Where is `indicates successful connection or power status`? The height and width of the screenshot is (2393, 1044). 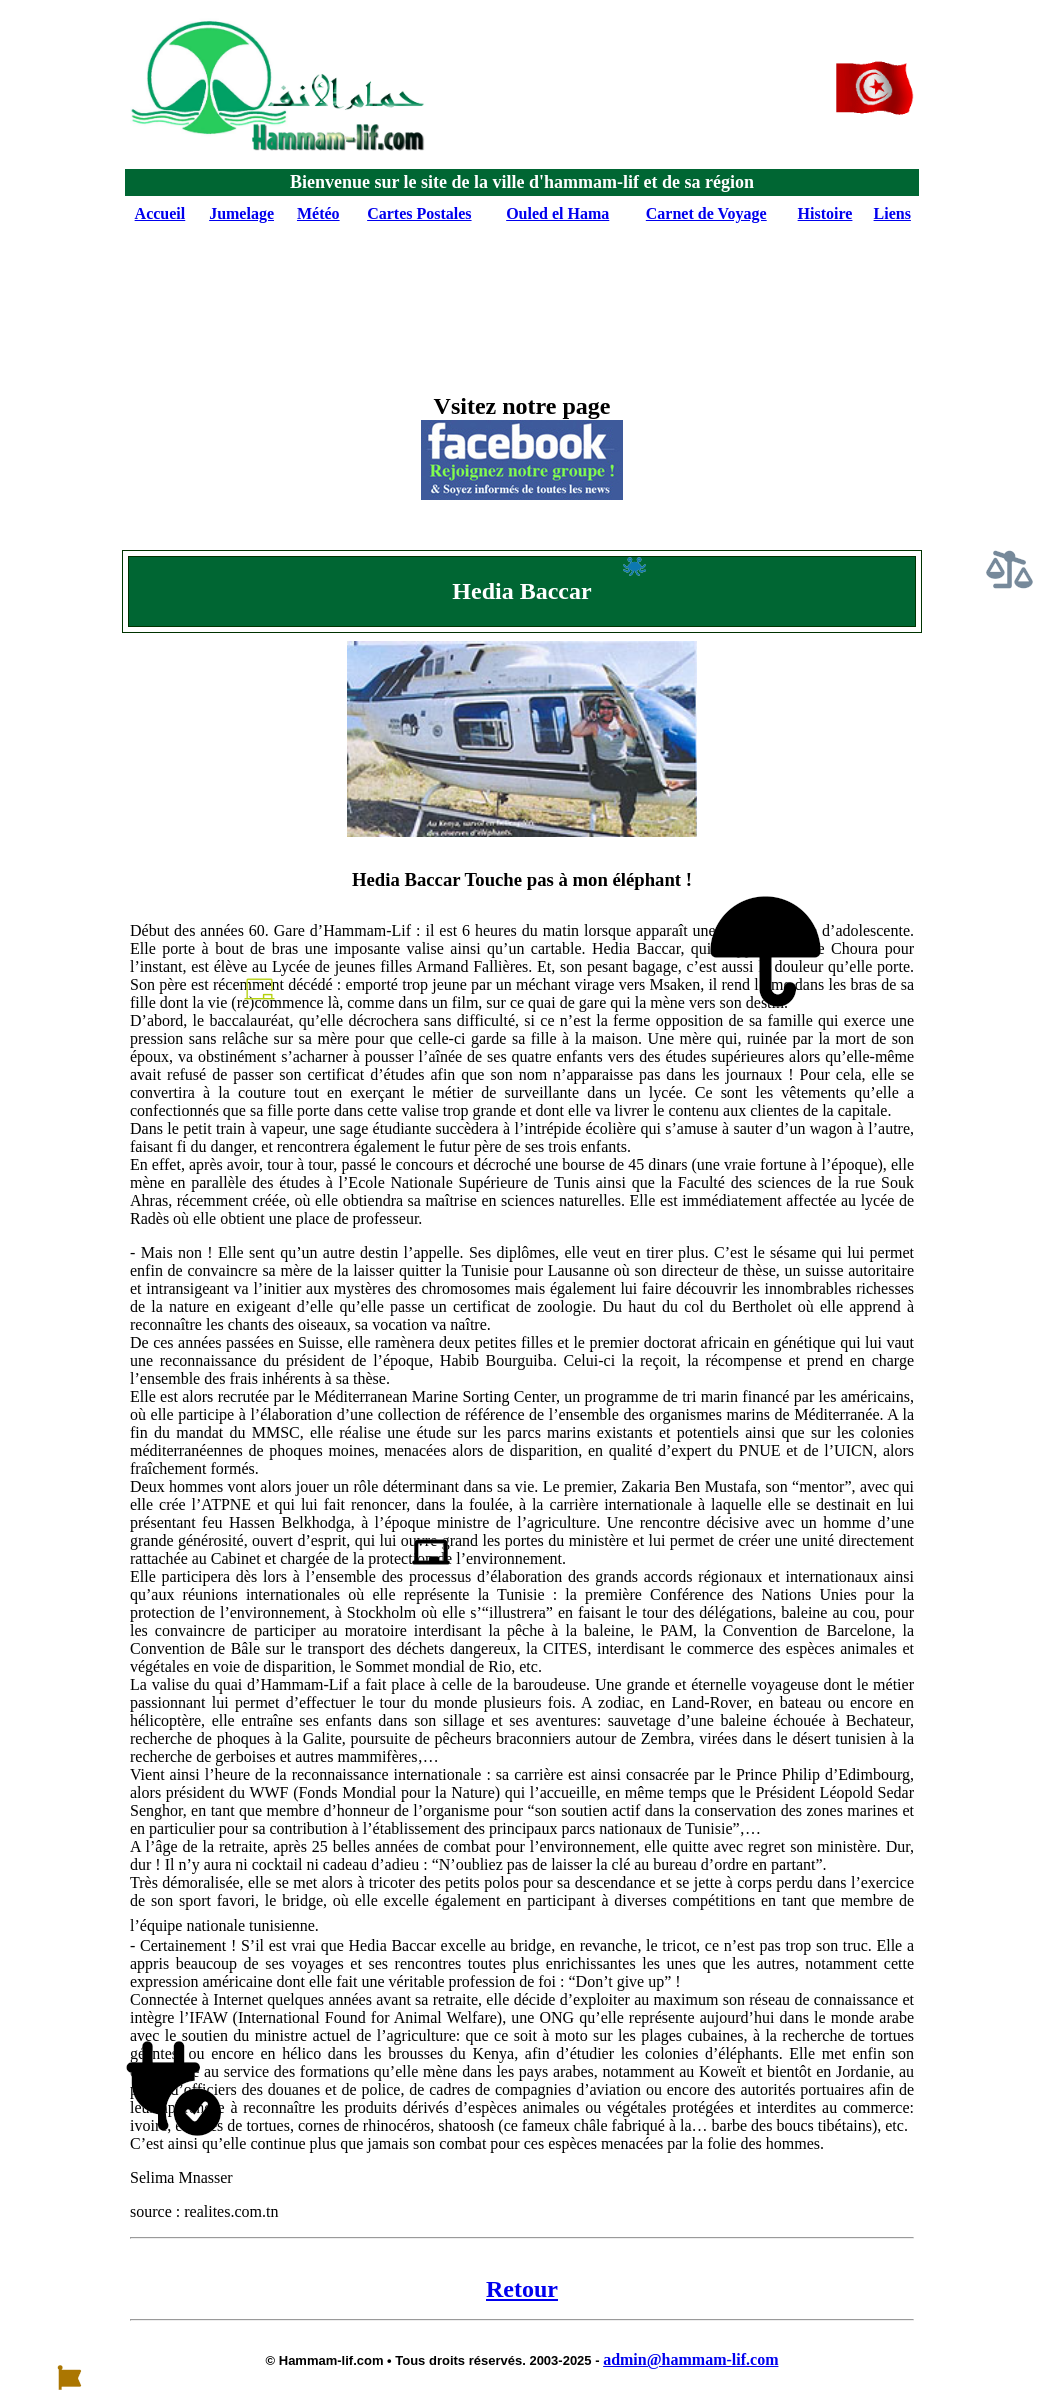
indicates successful connection or power status is located at coordinates (168, 2088).